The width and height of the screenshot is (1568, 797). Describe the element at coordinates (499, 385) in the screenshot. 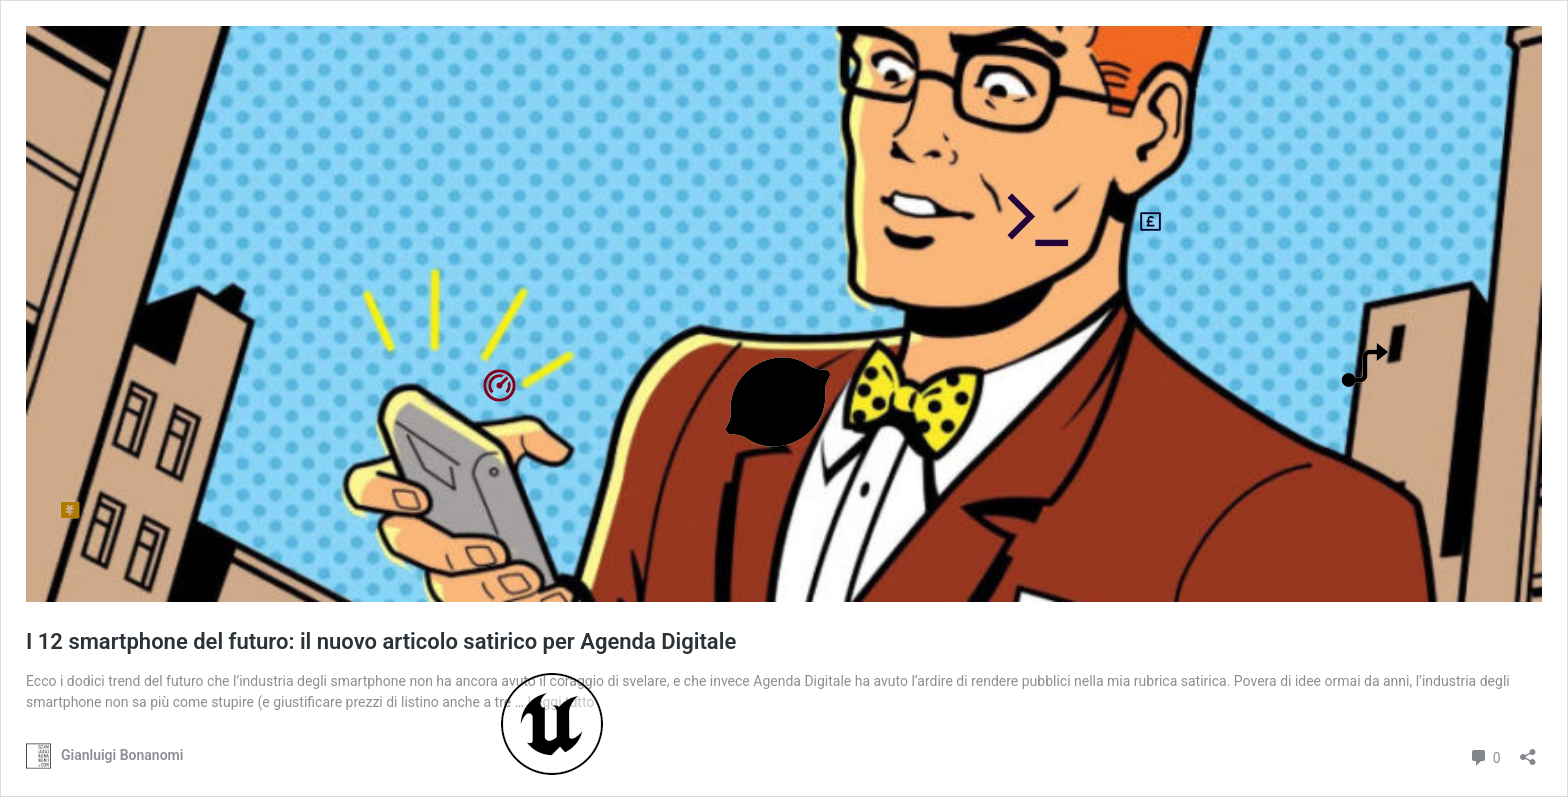

I see `access the dashboard` at that location.